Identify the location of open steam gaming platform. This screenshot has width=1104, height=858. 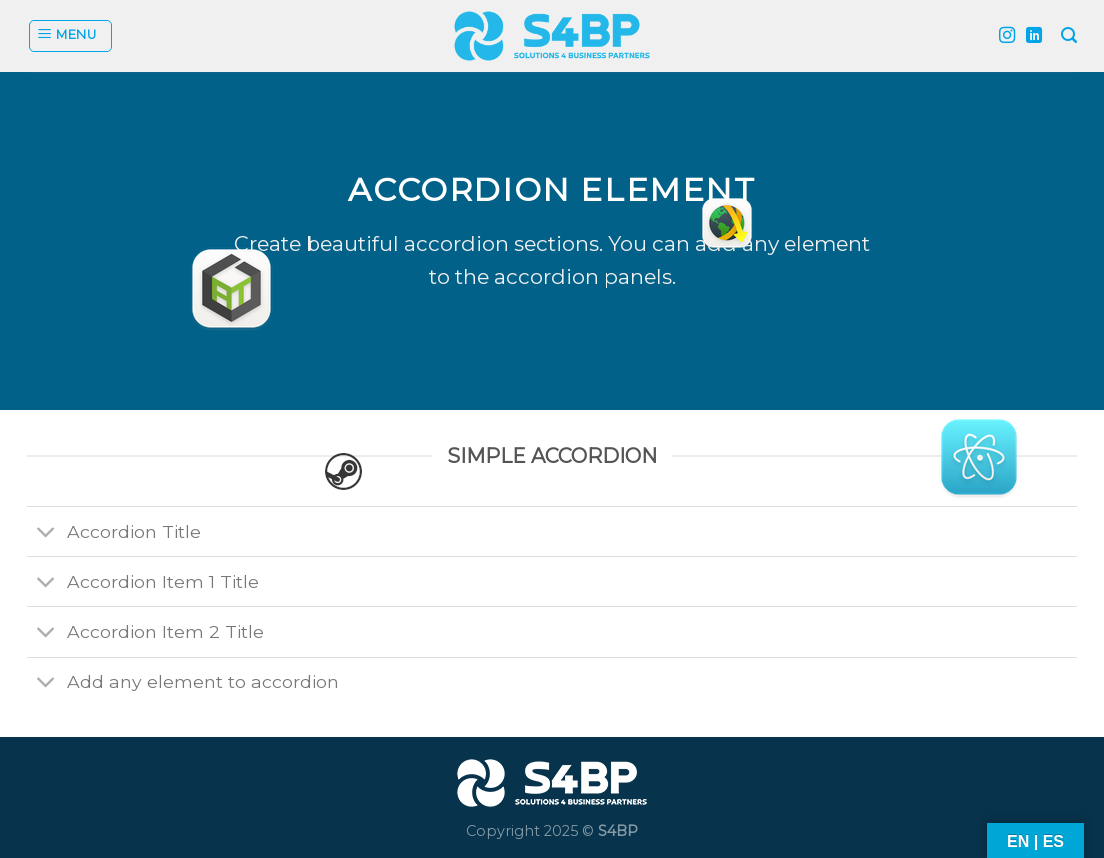
(343, 471).